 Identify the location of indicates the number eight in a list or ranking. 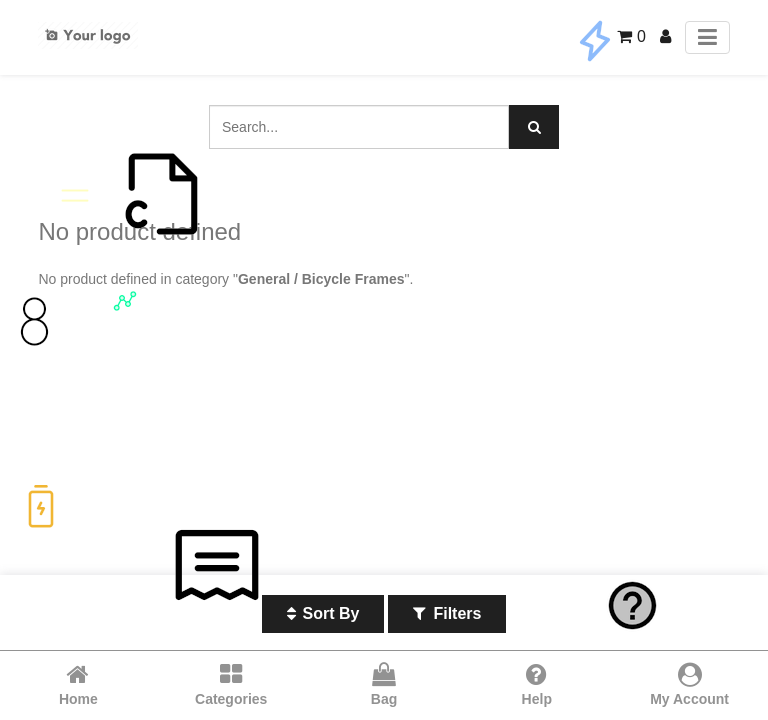
(34, 321).